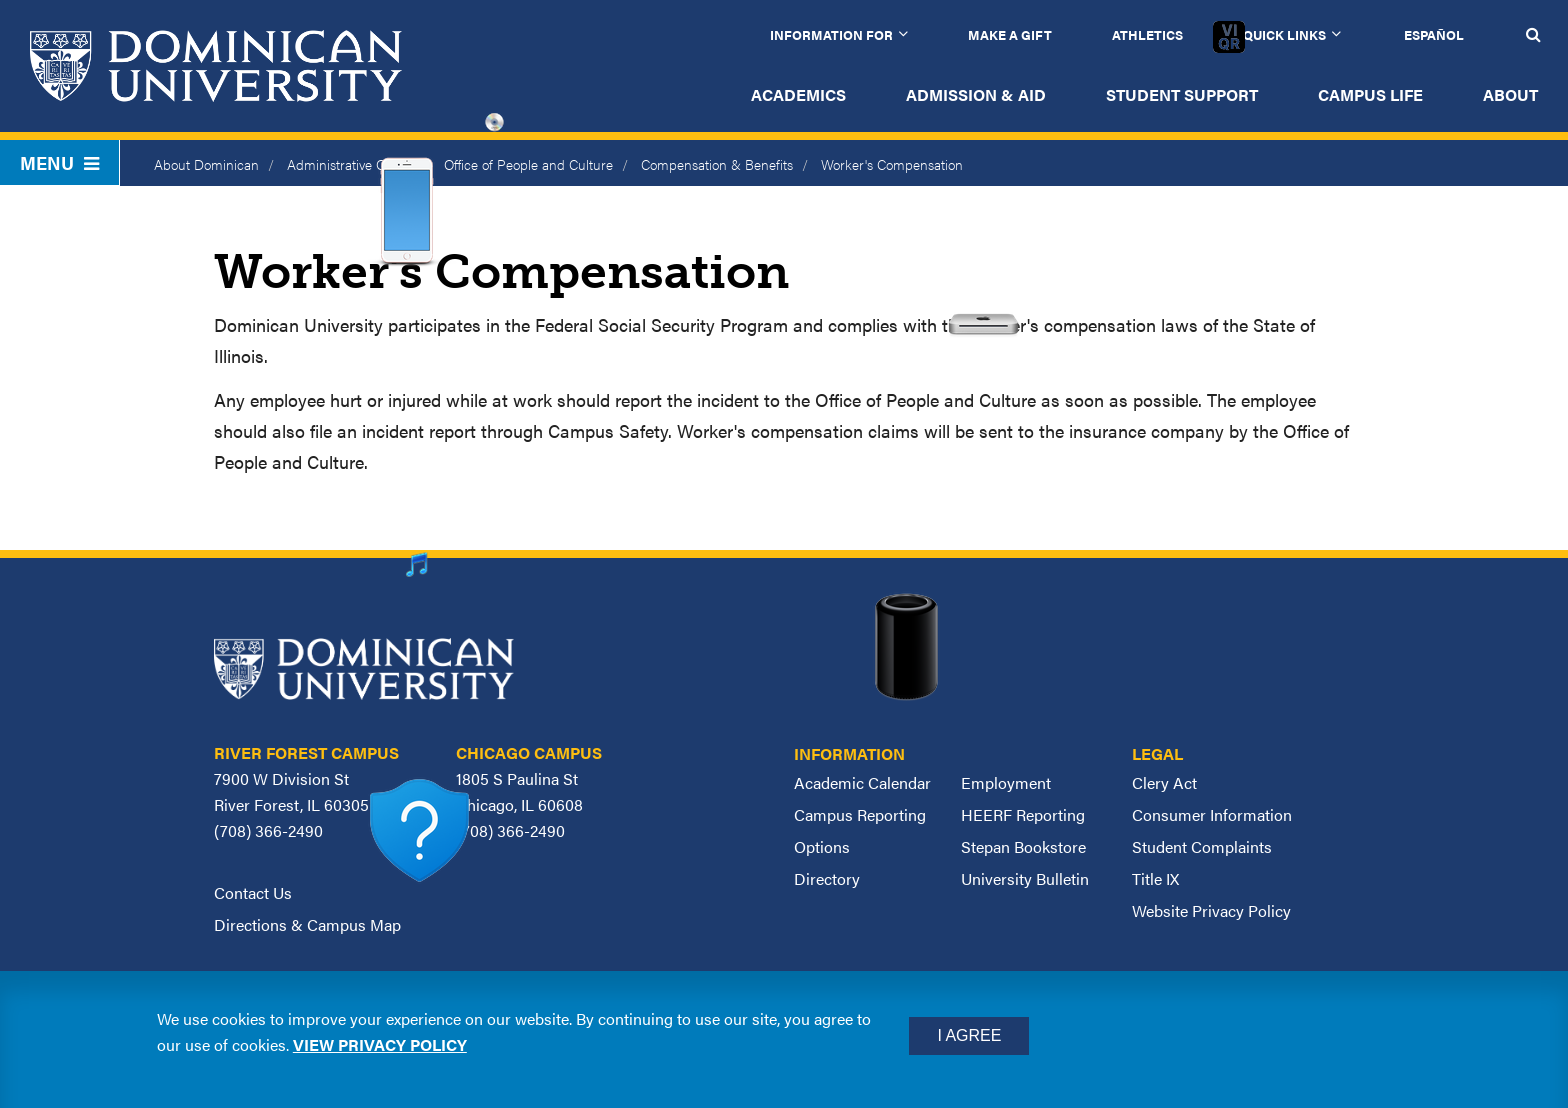 The image size is (1568, 1108). What do you see at coordinates (417, 564) in the screenshot?
I see `access your music library` at bounding box center [417, 564].